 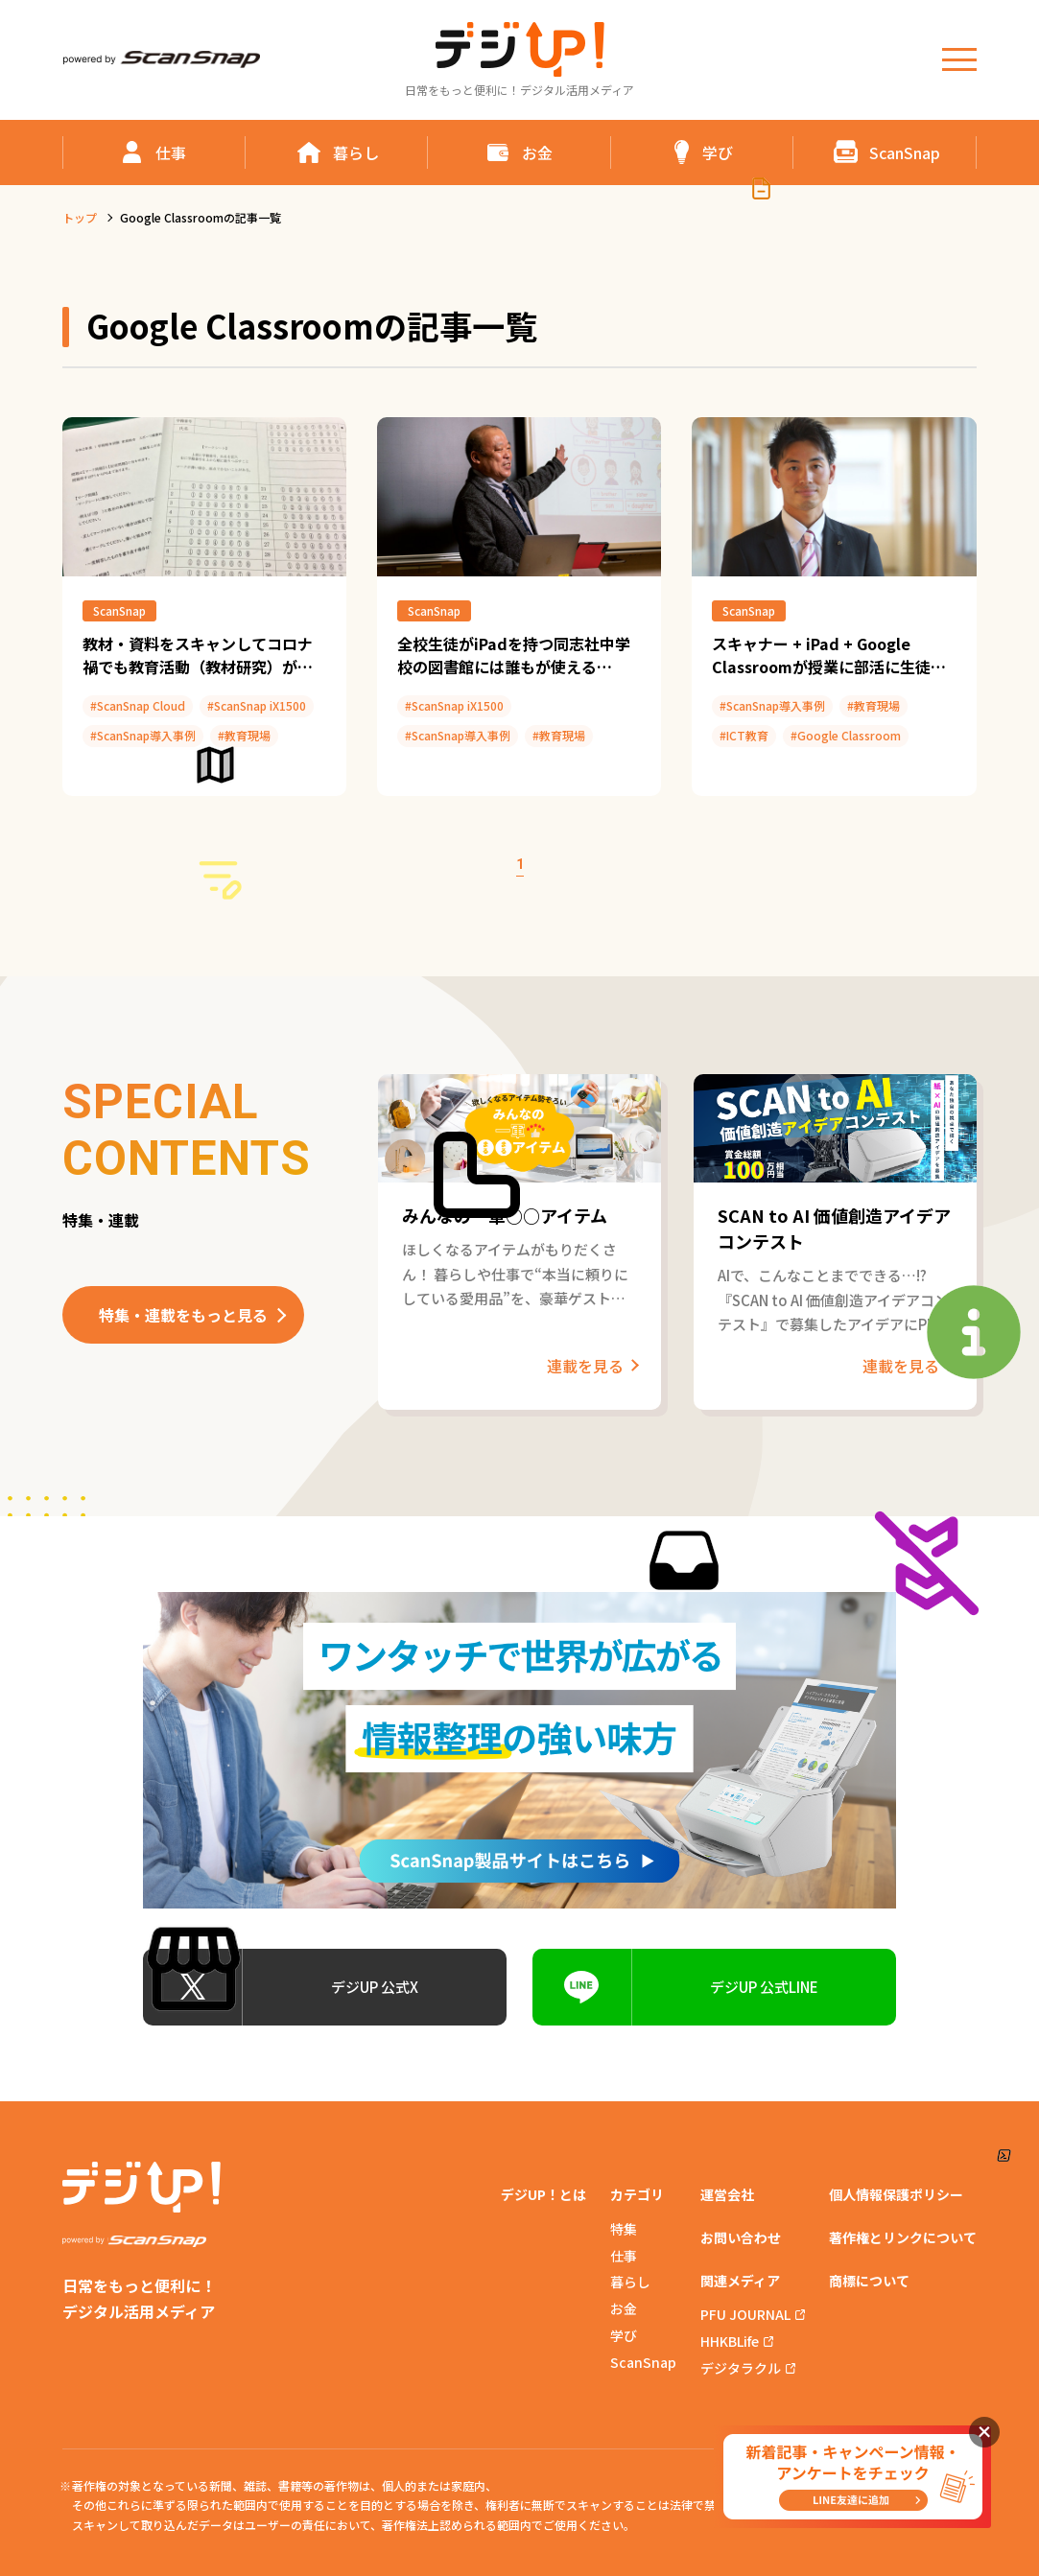 I want to click on disable badge notifications, so click(x=927, y=1563).